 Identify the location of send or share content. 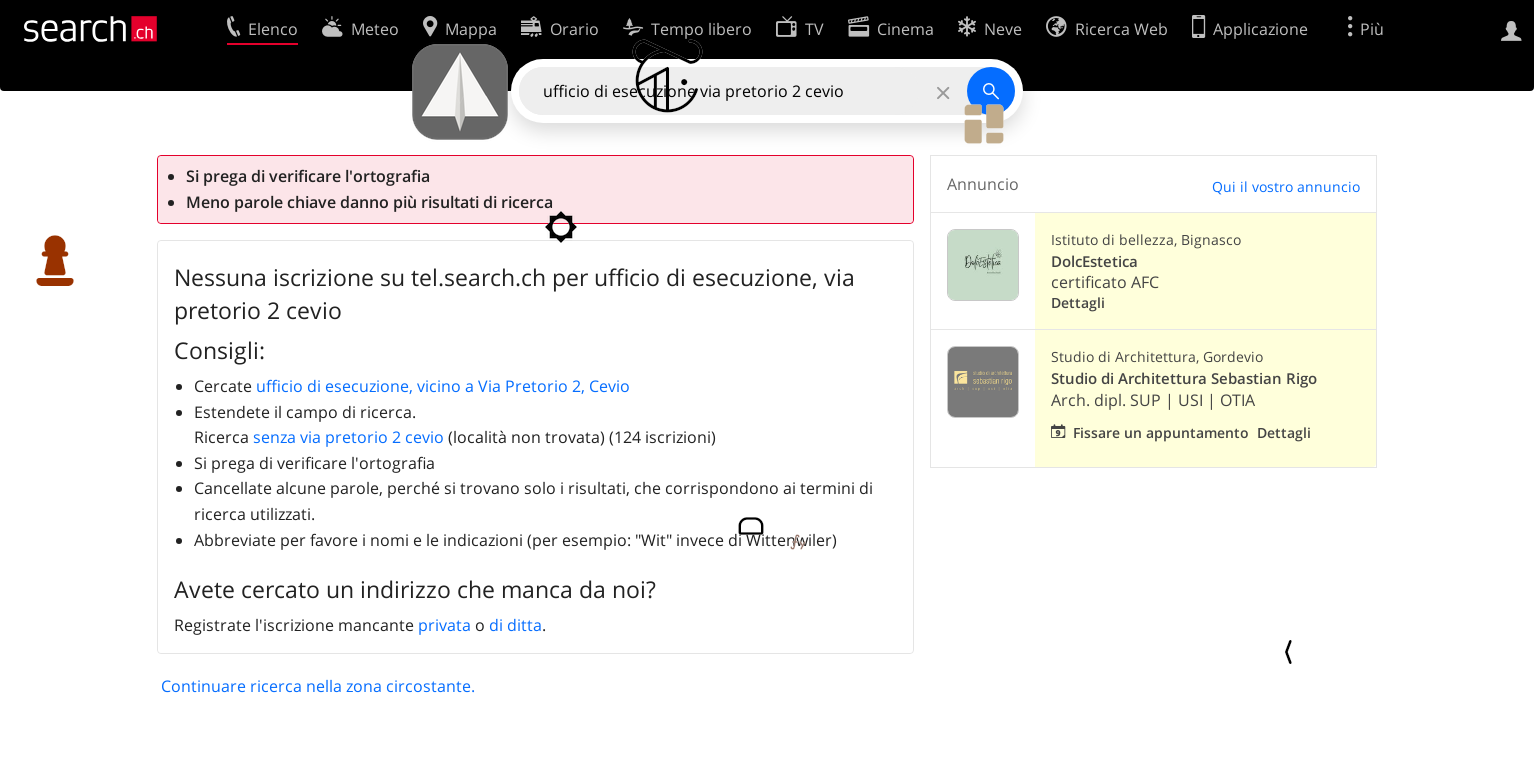
(460, 92).